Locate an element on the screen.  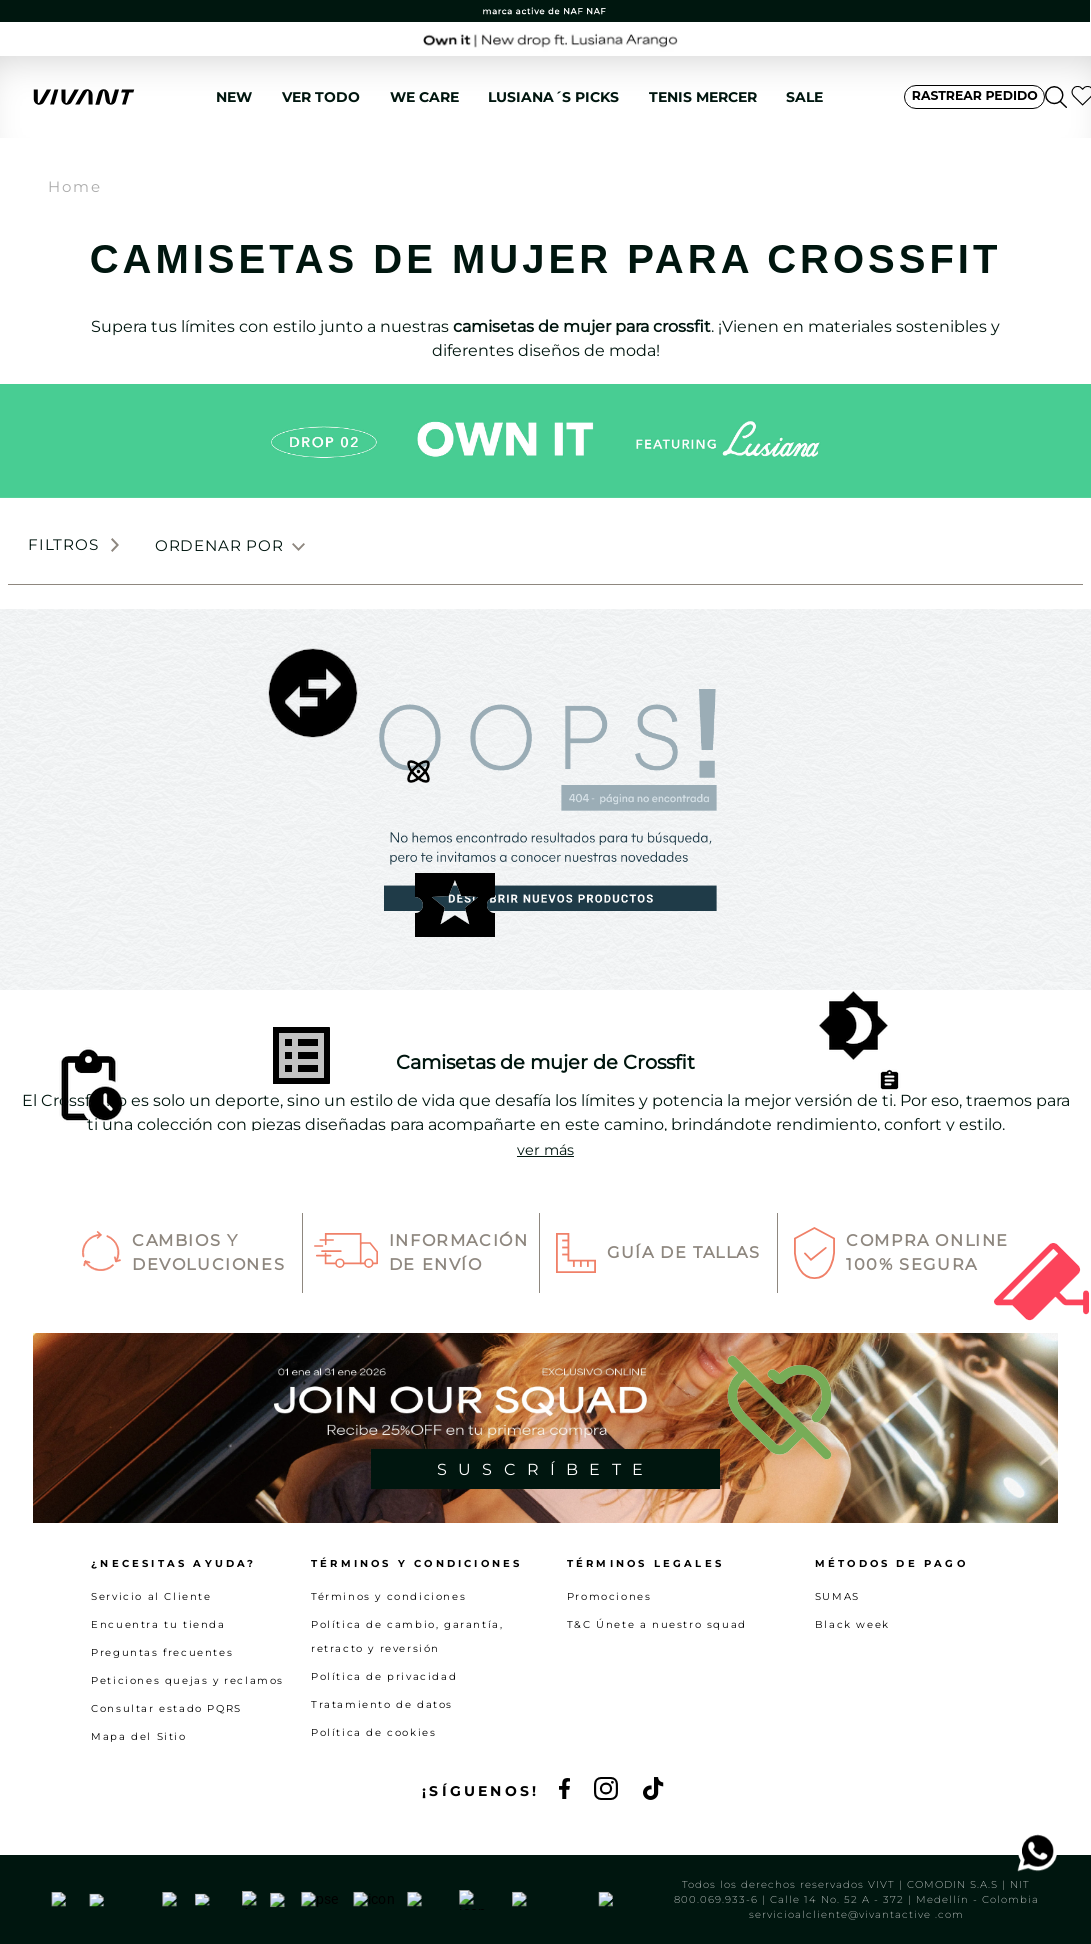
view local events or activities is located at coordinates (455, 905).